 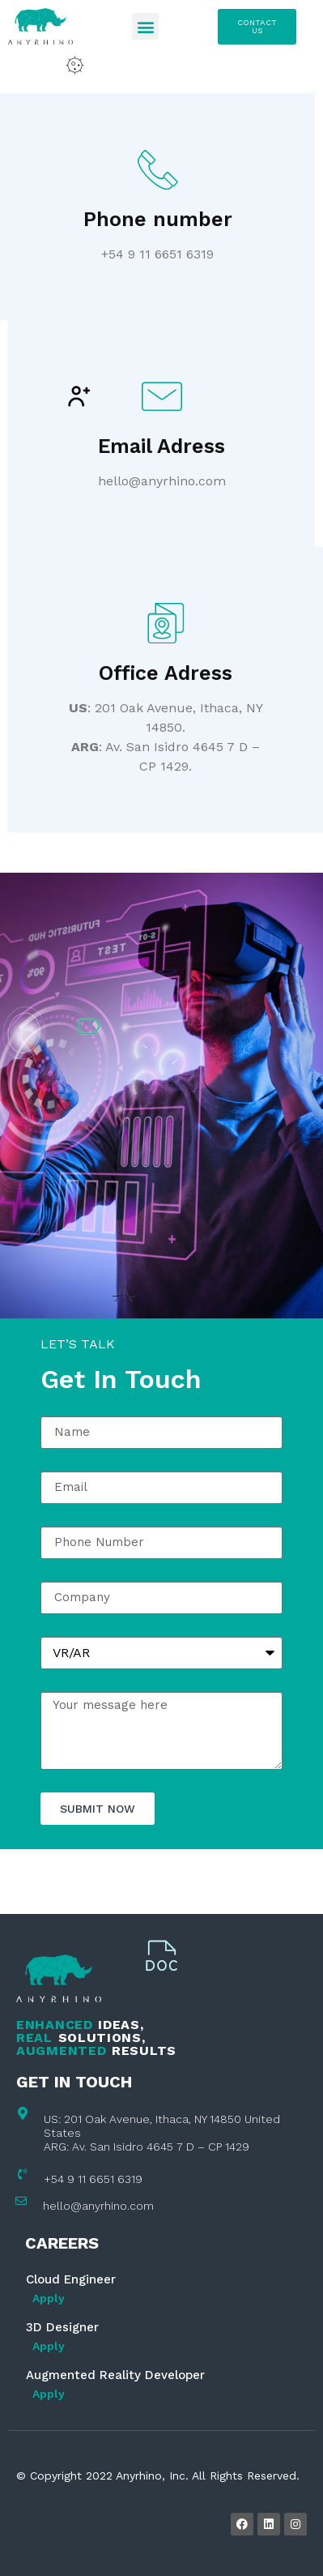 I want to click on open the app store, so click(x=123, y=1292).